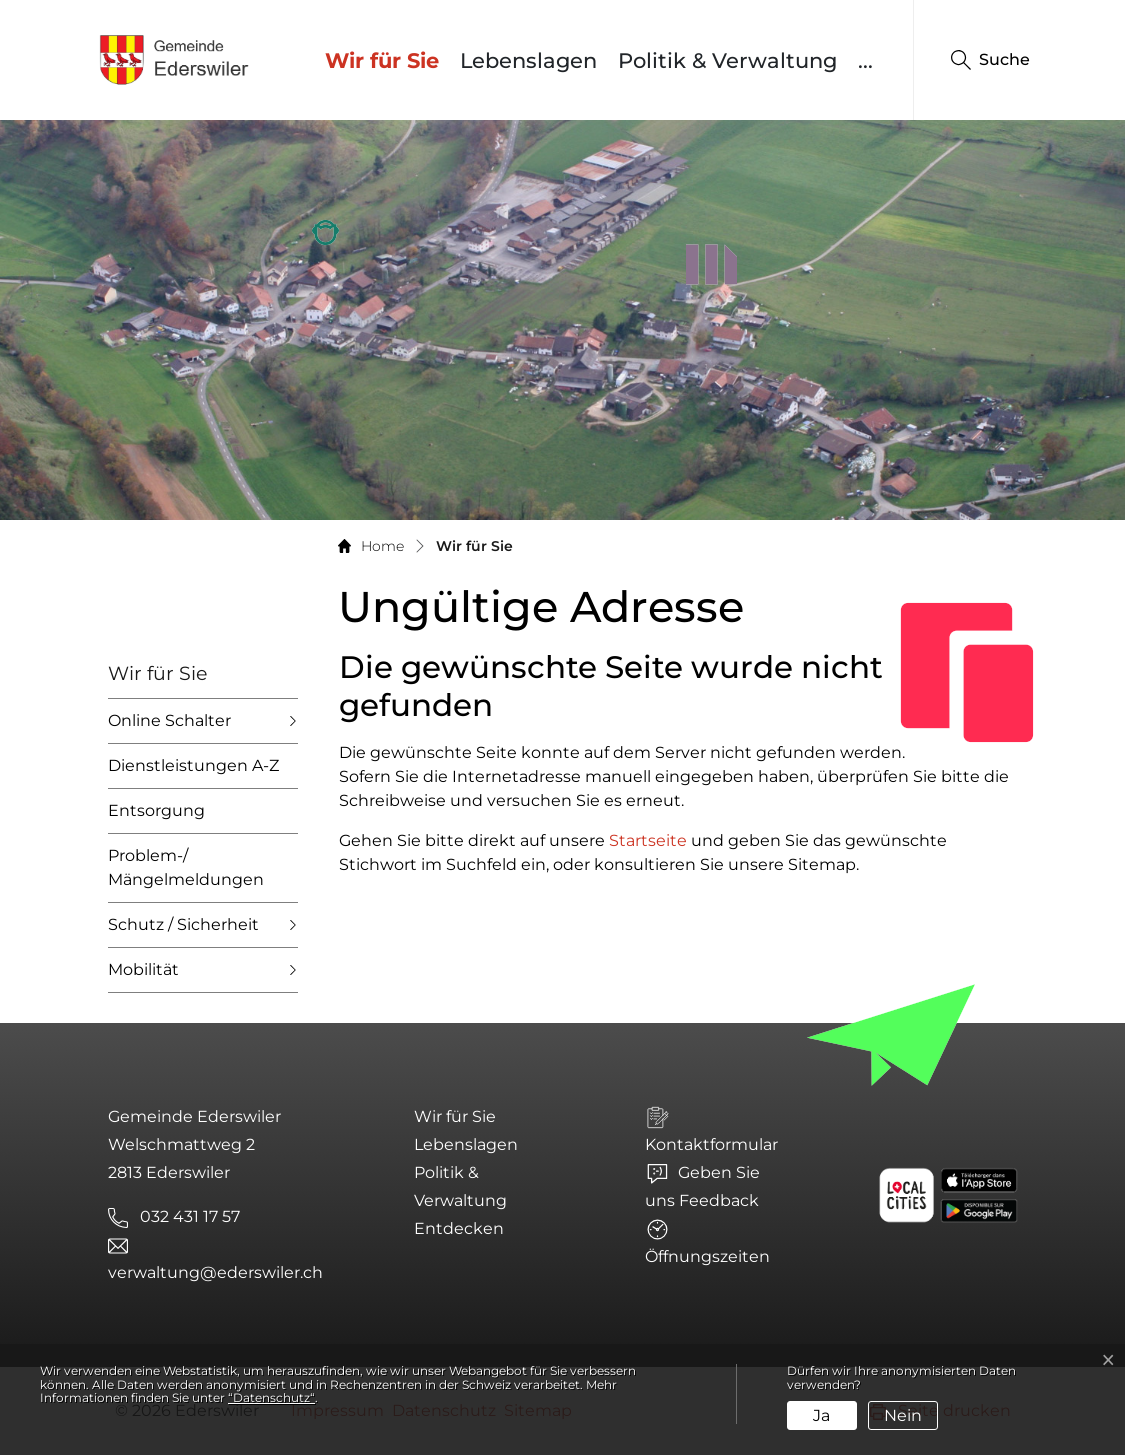  I want to click on microstrategy company logo, so click(711, 264).